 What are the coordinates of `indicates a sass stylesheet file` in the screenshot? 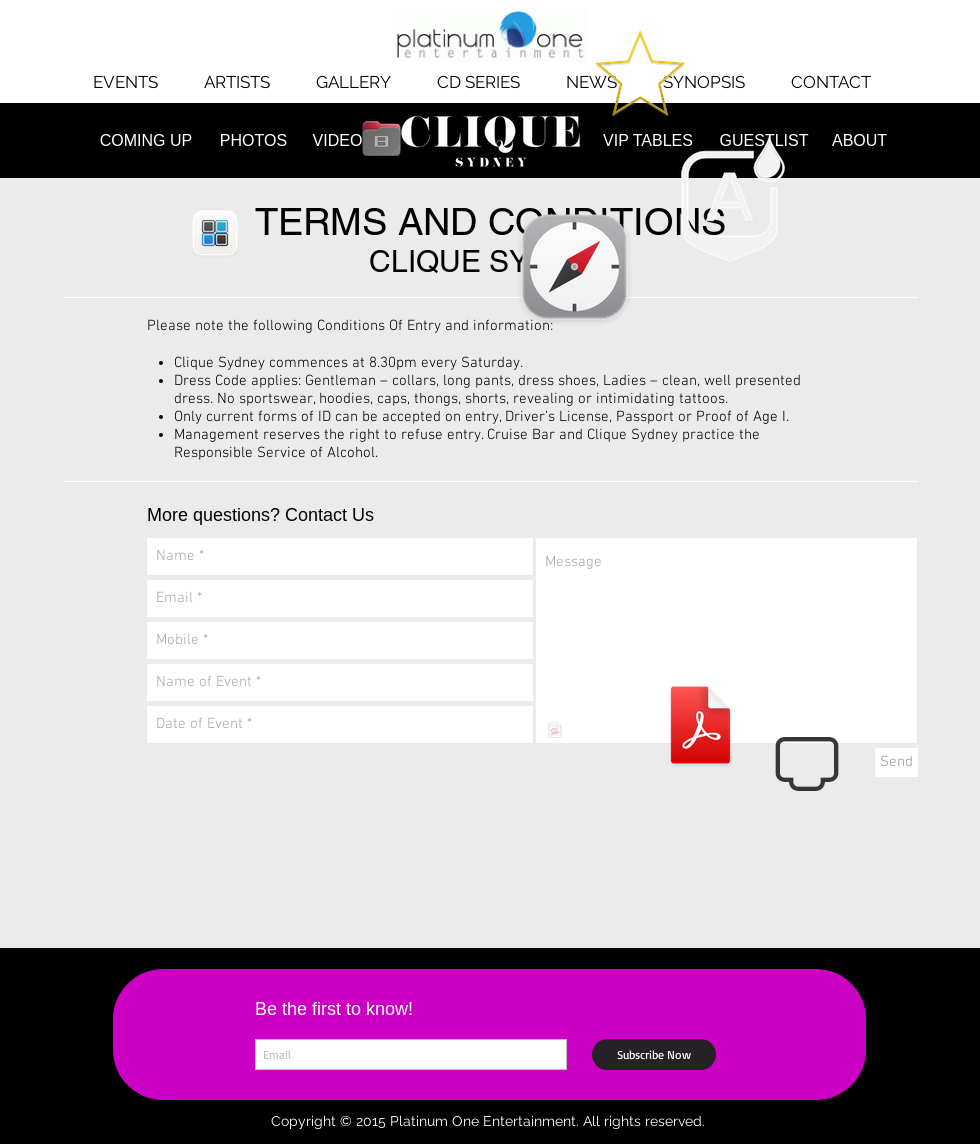 It's located at (555, 730).